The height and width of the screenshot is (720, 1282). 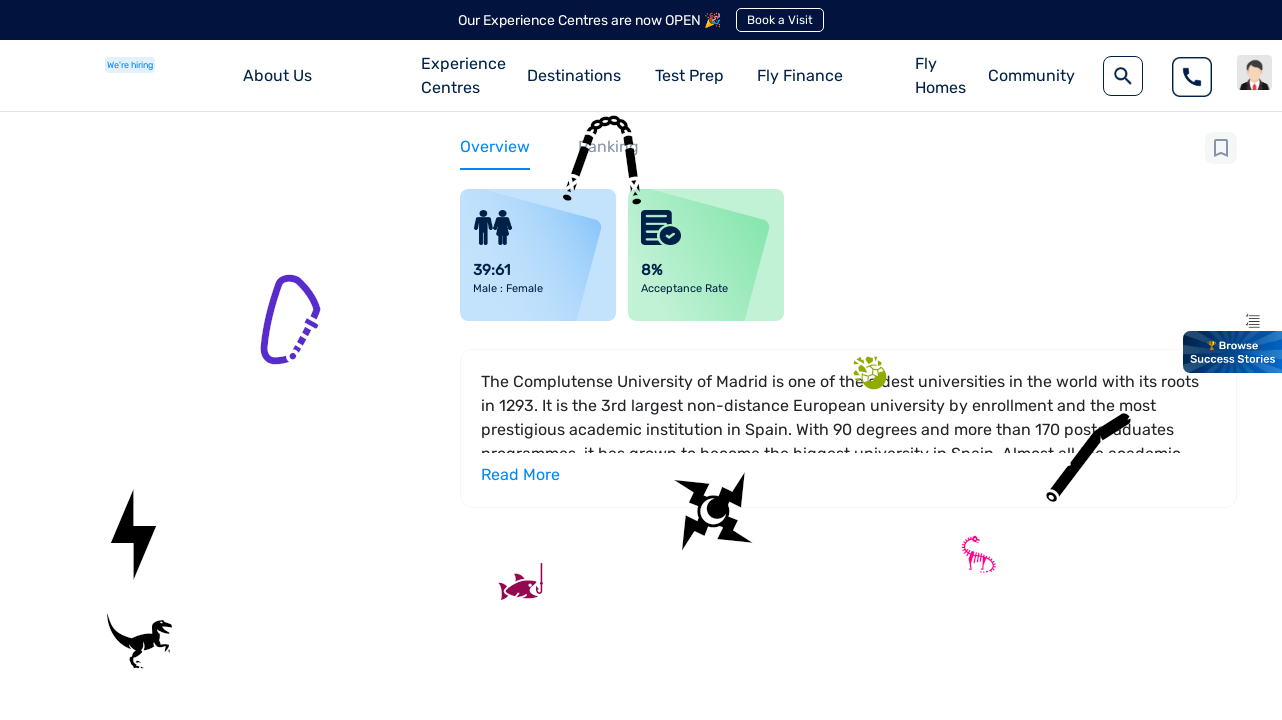 What do you see at coordinates (521, 584) in the screenshot?
I see `access fishing mini-game or activity` at bounding box center [521, 584].